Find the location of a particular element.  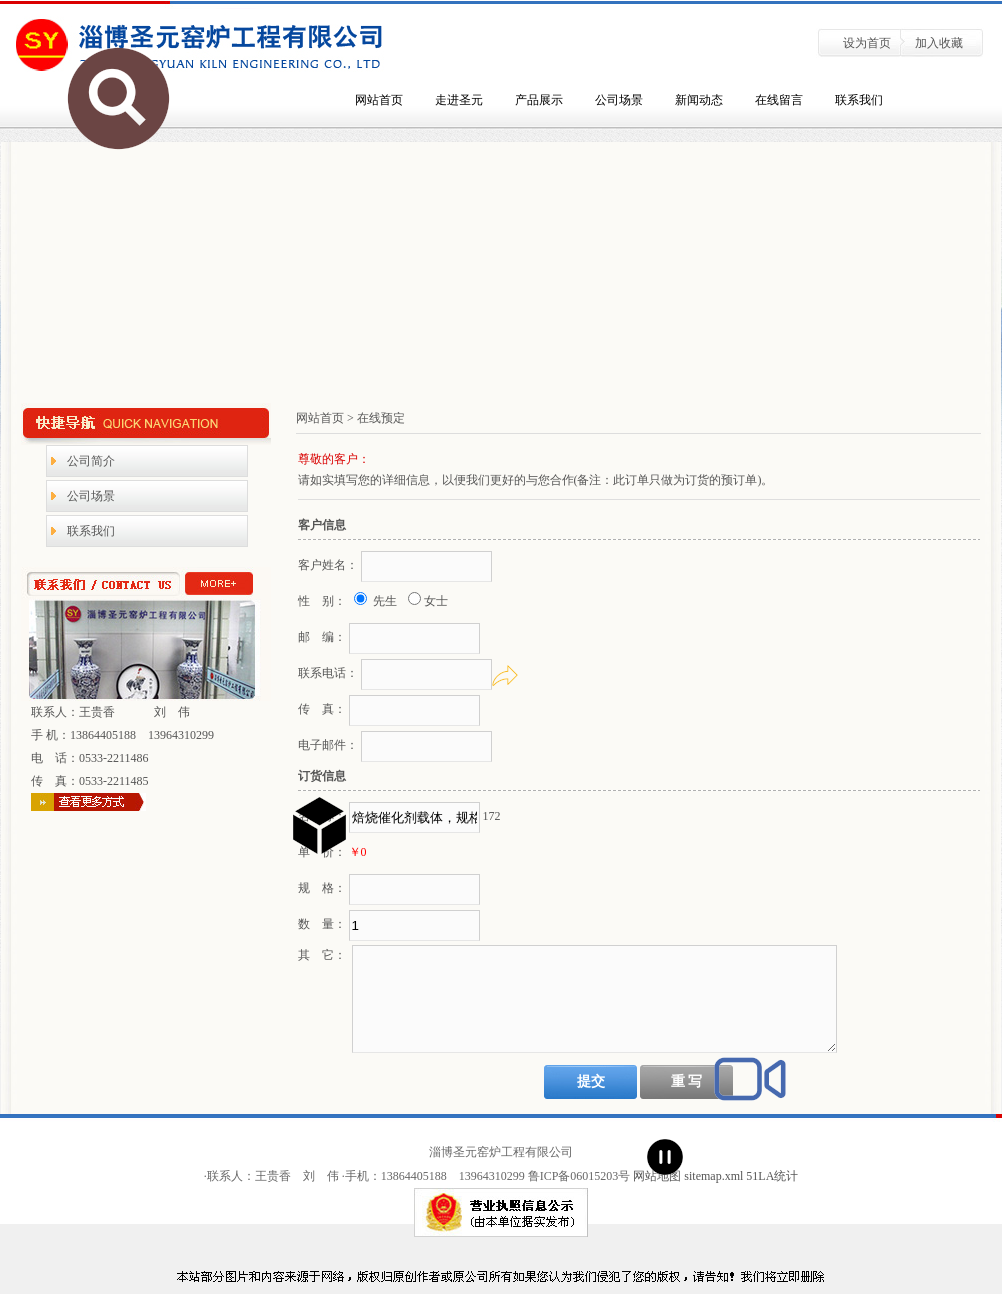

tap to search is located at coordinates (118, 98).